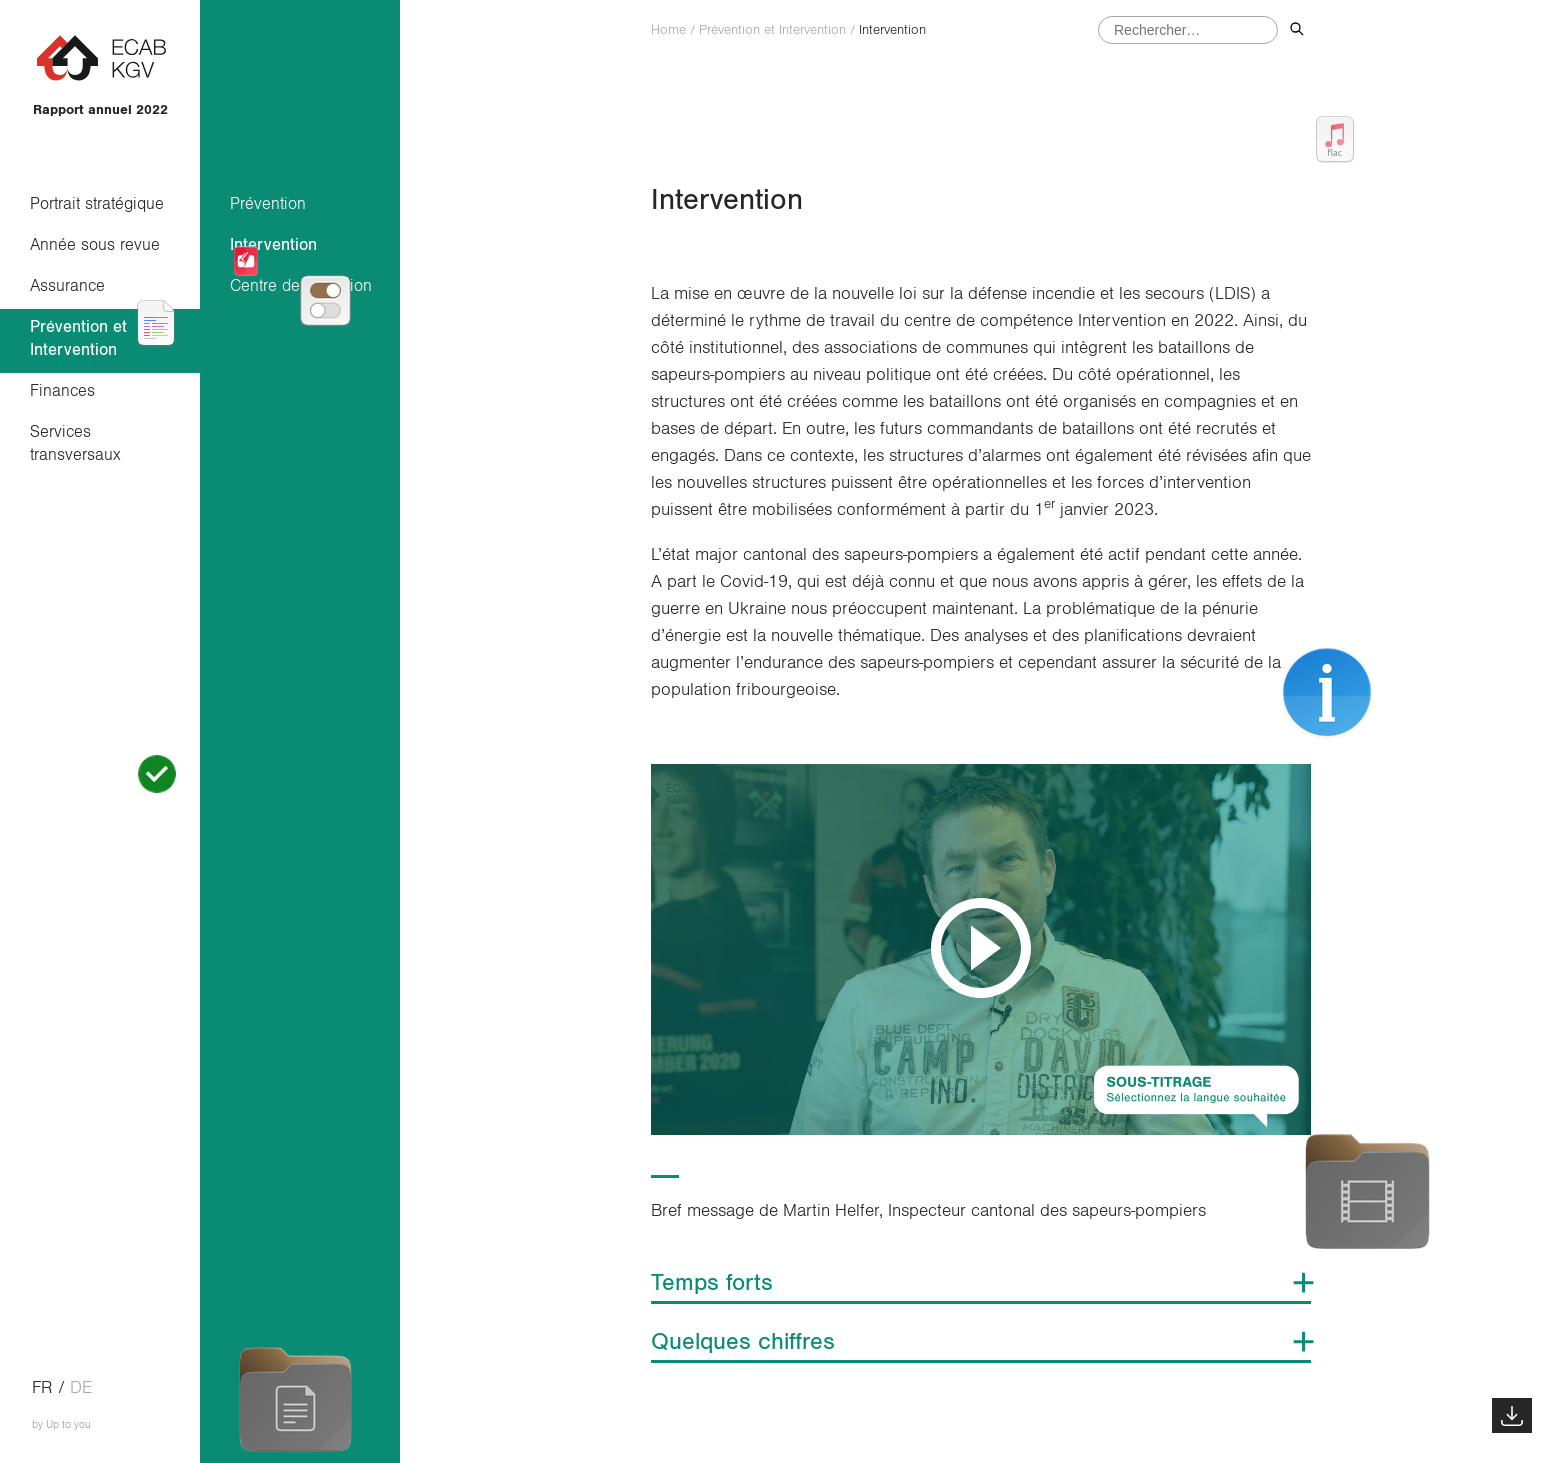  I want to click on confirm or apply changes, so click(157, 774).